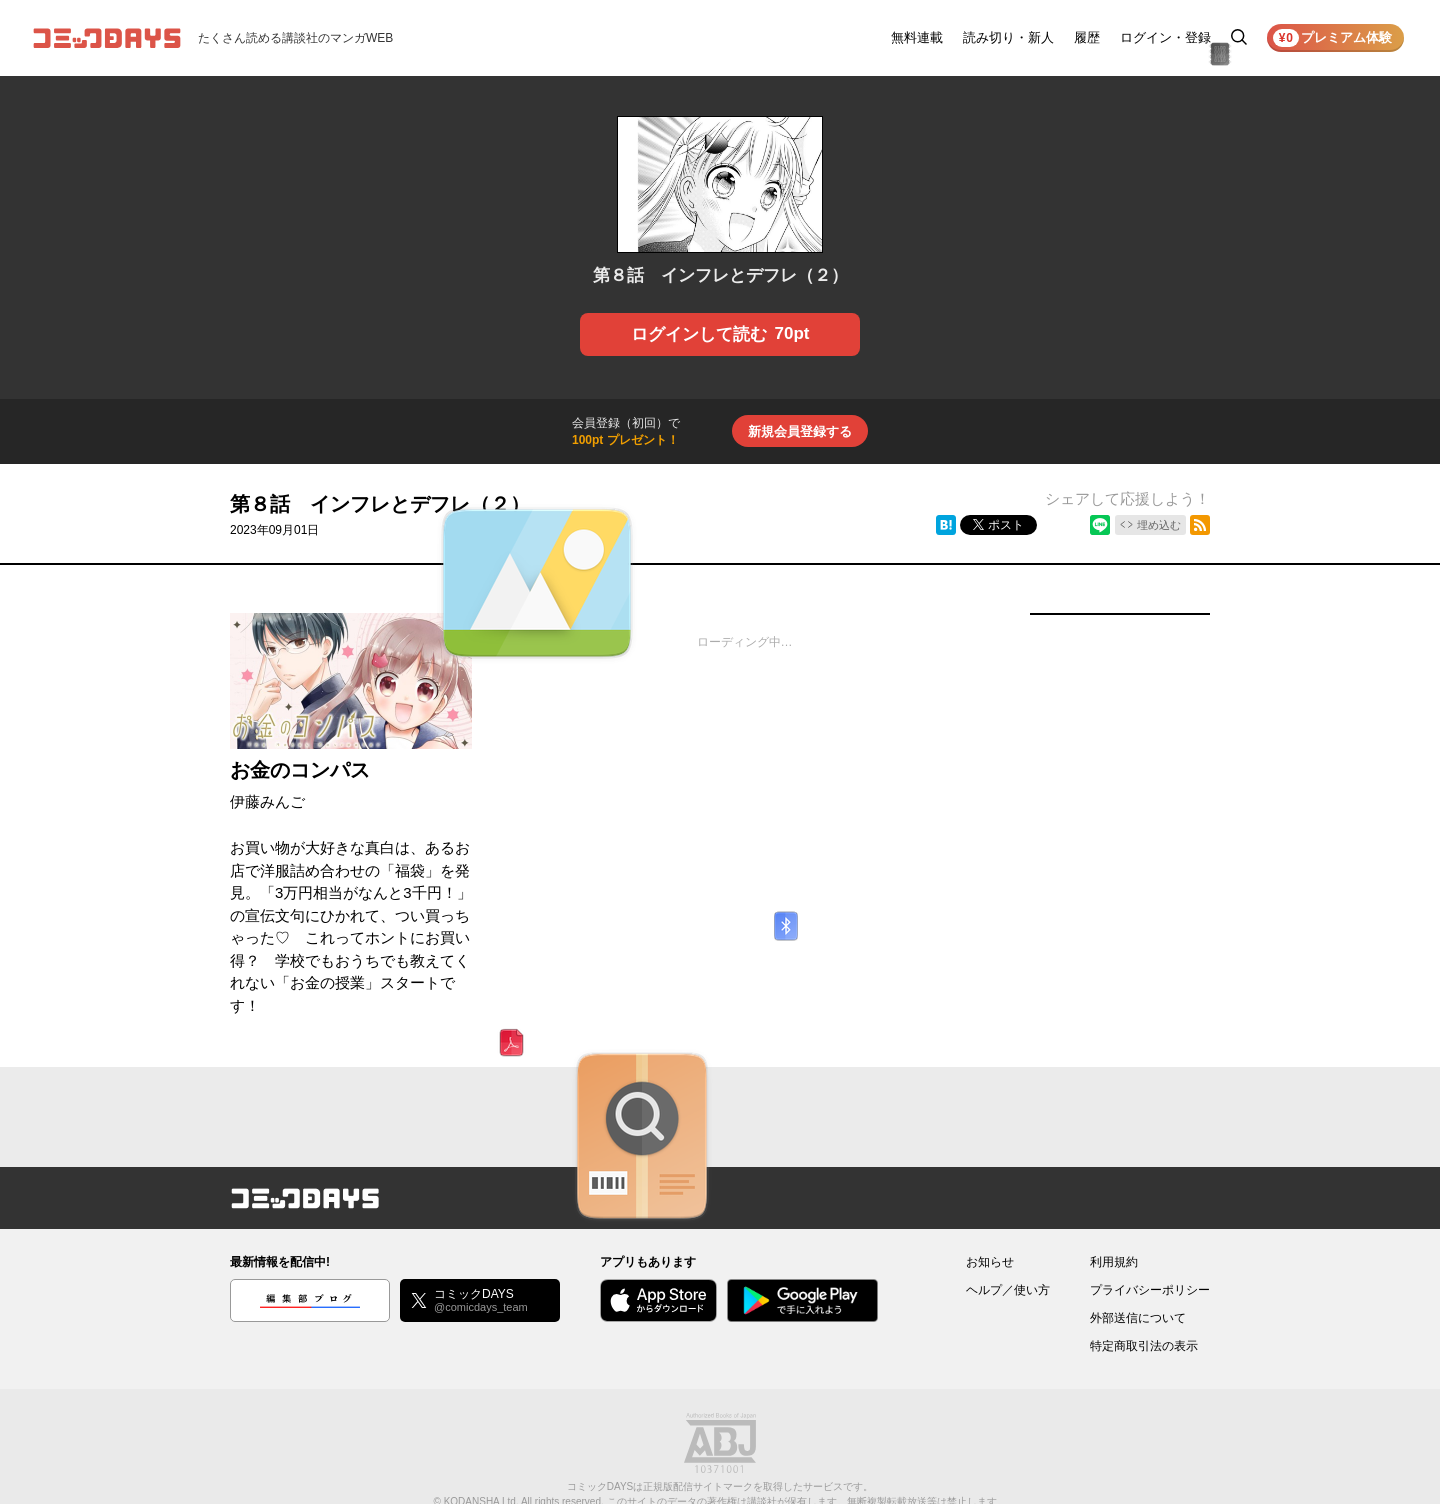 Image resolution: width=1440 pixels, height=1504 pixels. I want to click on resolving package dependencies, so click(642, 1136).